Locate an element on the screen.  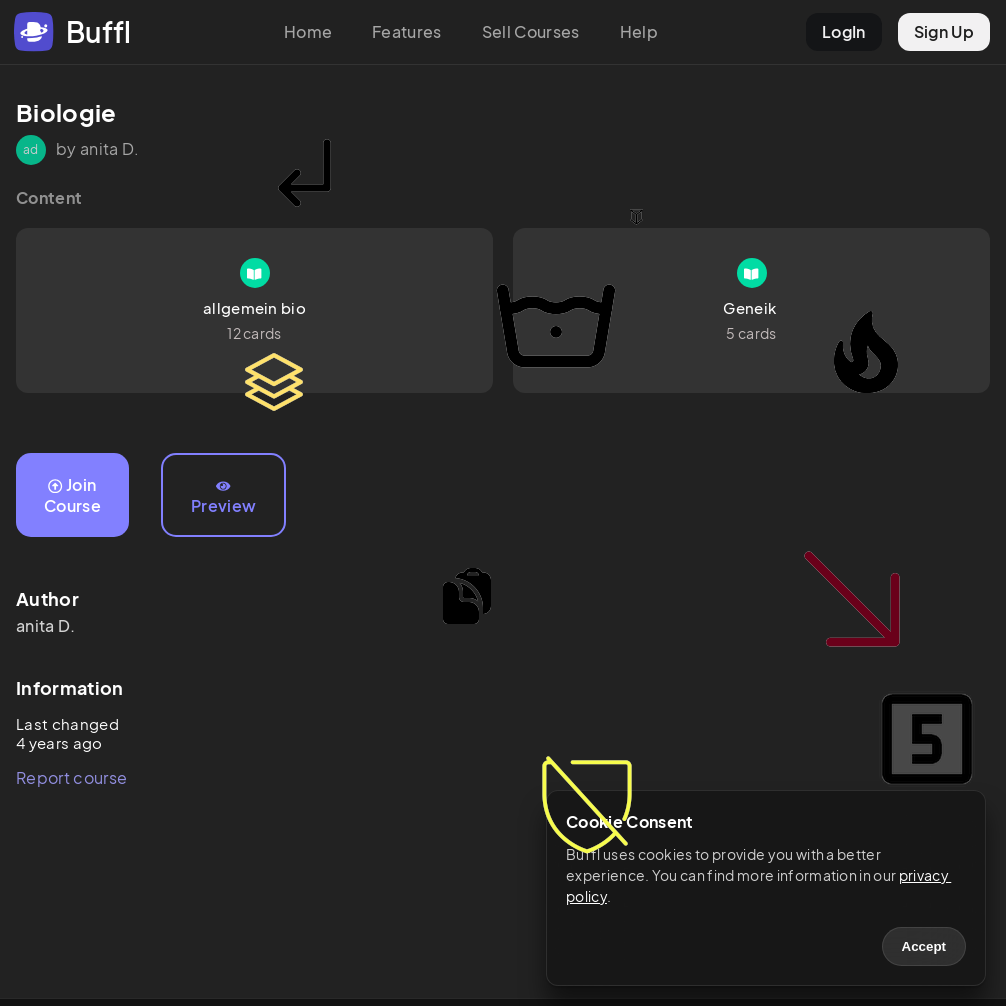
navigate to the next item diagonally is located at coordinates (852, 599).